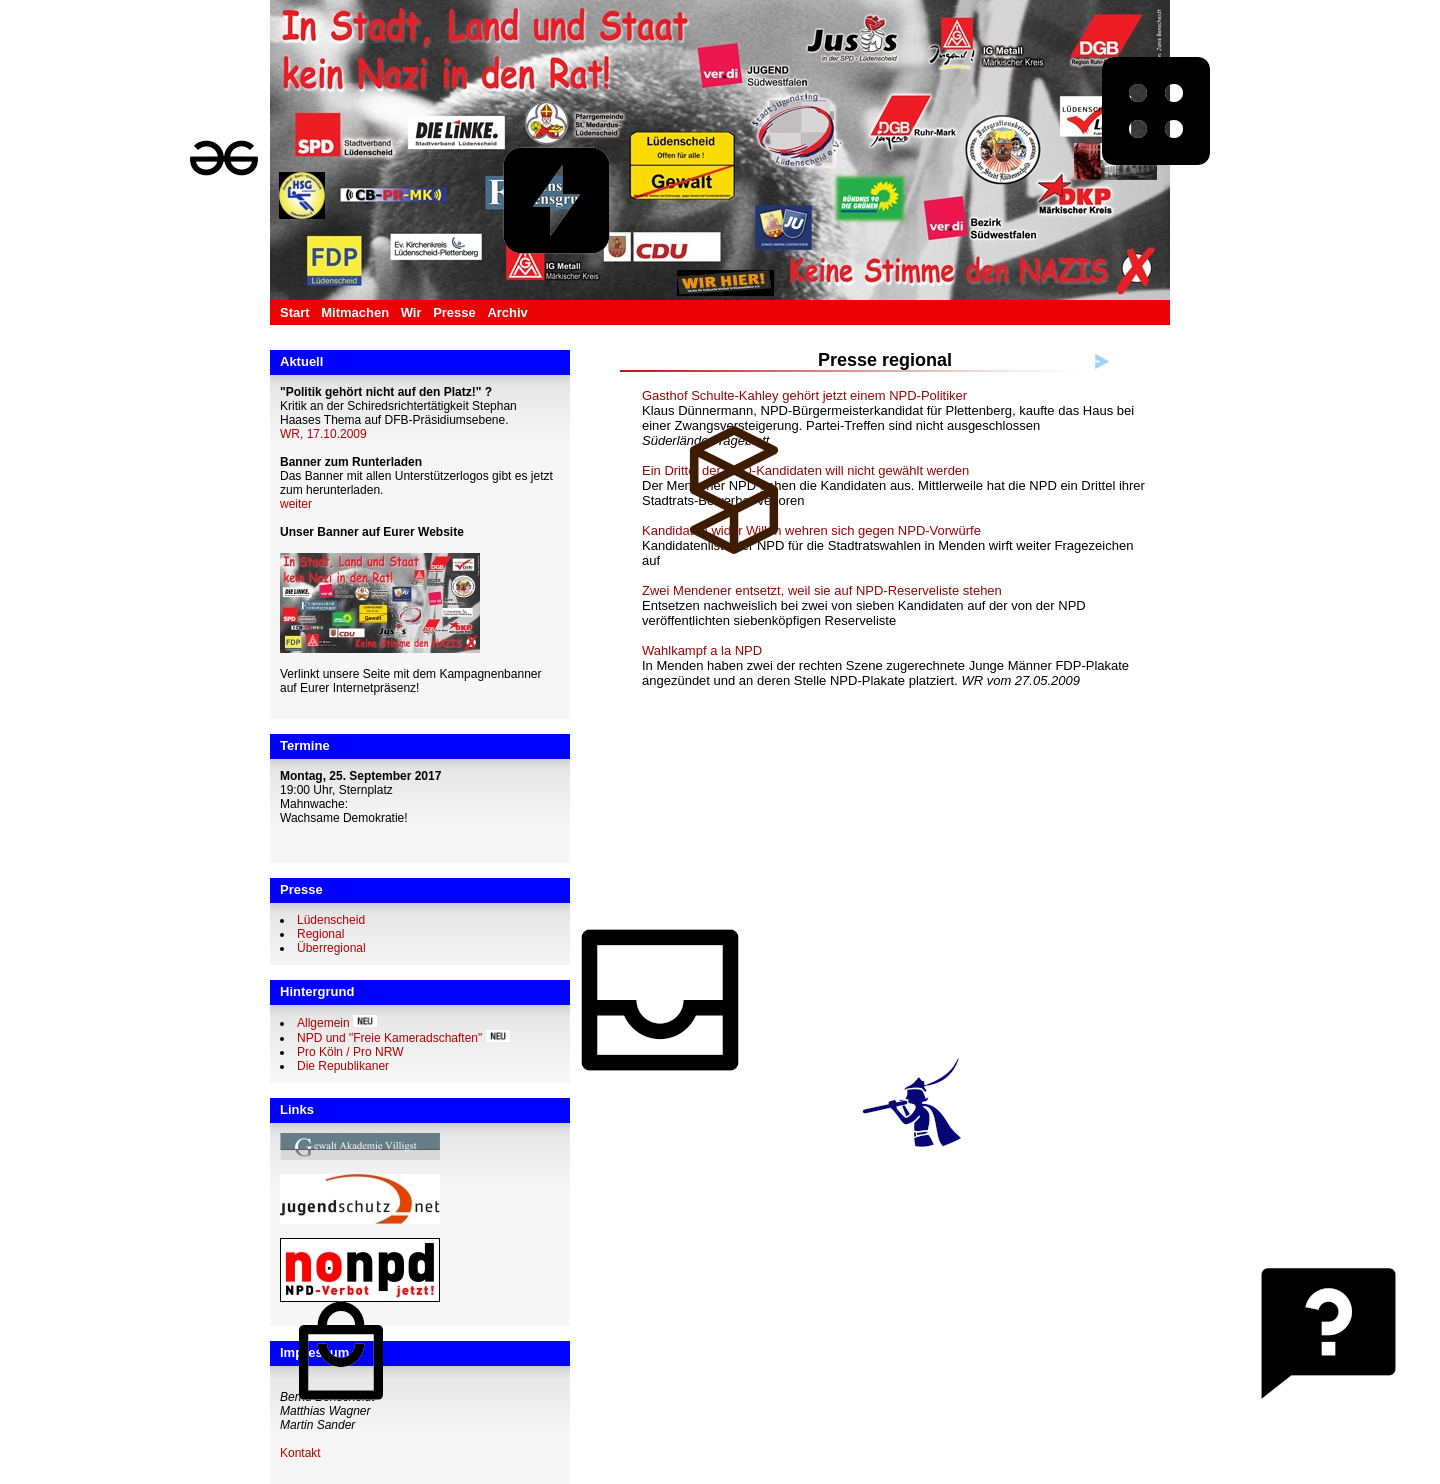 The image size is (1440, 1484). Describe the element at coordinates (556, 200) in the screenshot. I see `access AED or defibrillator location information` at that location.